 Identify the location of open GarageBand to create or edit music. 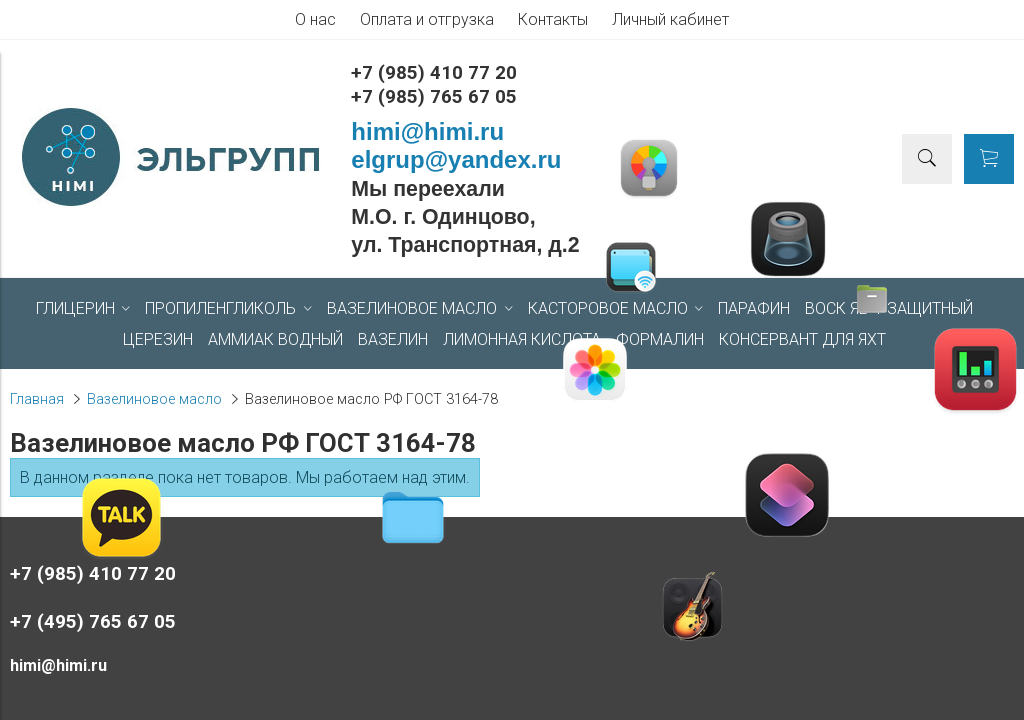
(692, 607).